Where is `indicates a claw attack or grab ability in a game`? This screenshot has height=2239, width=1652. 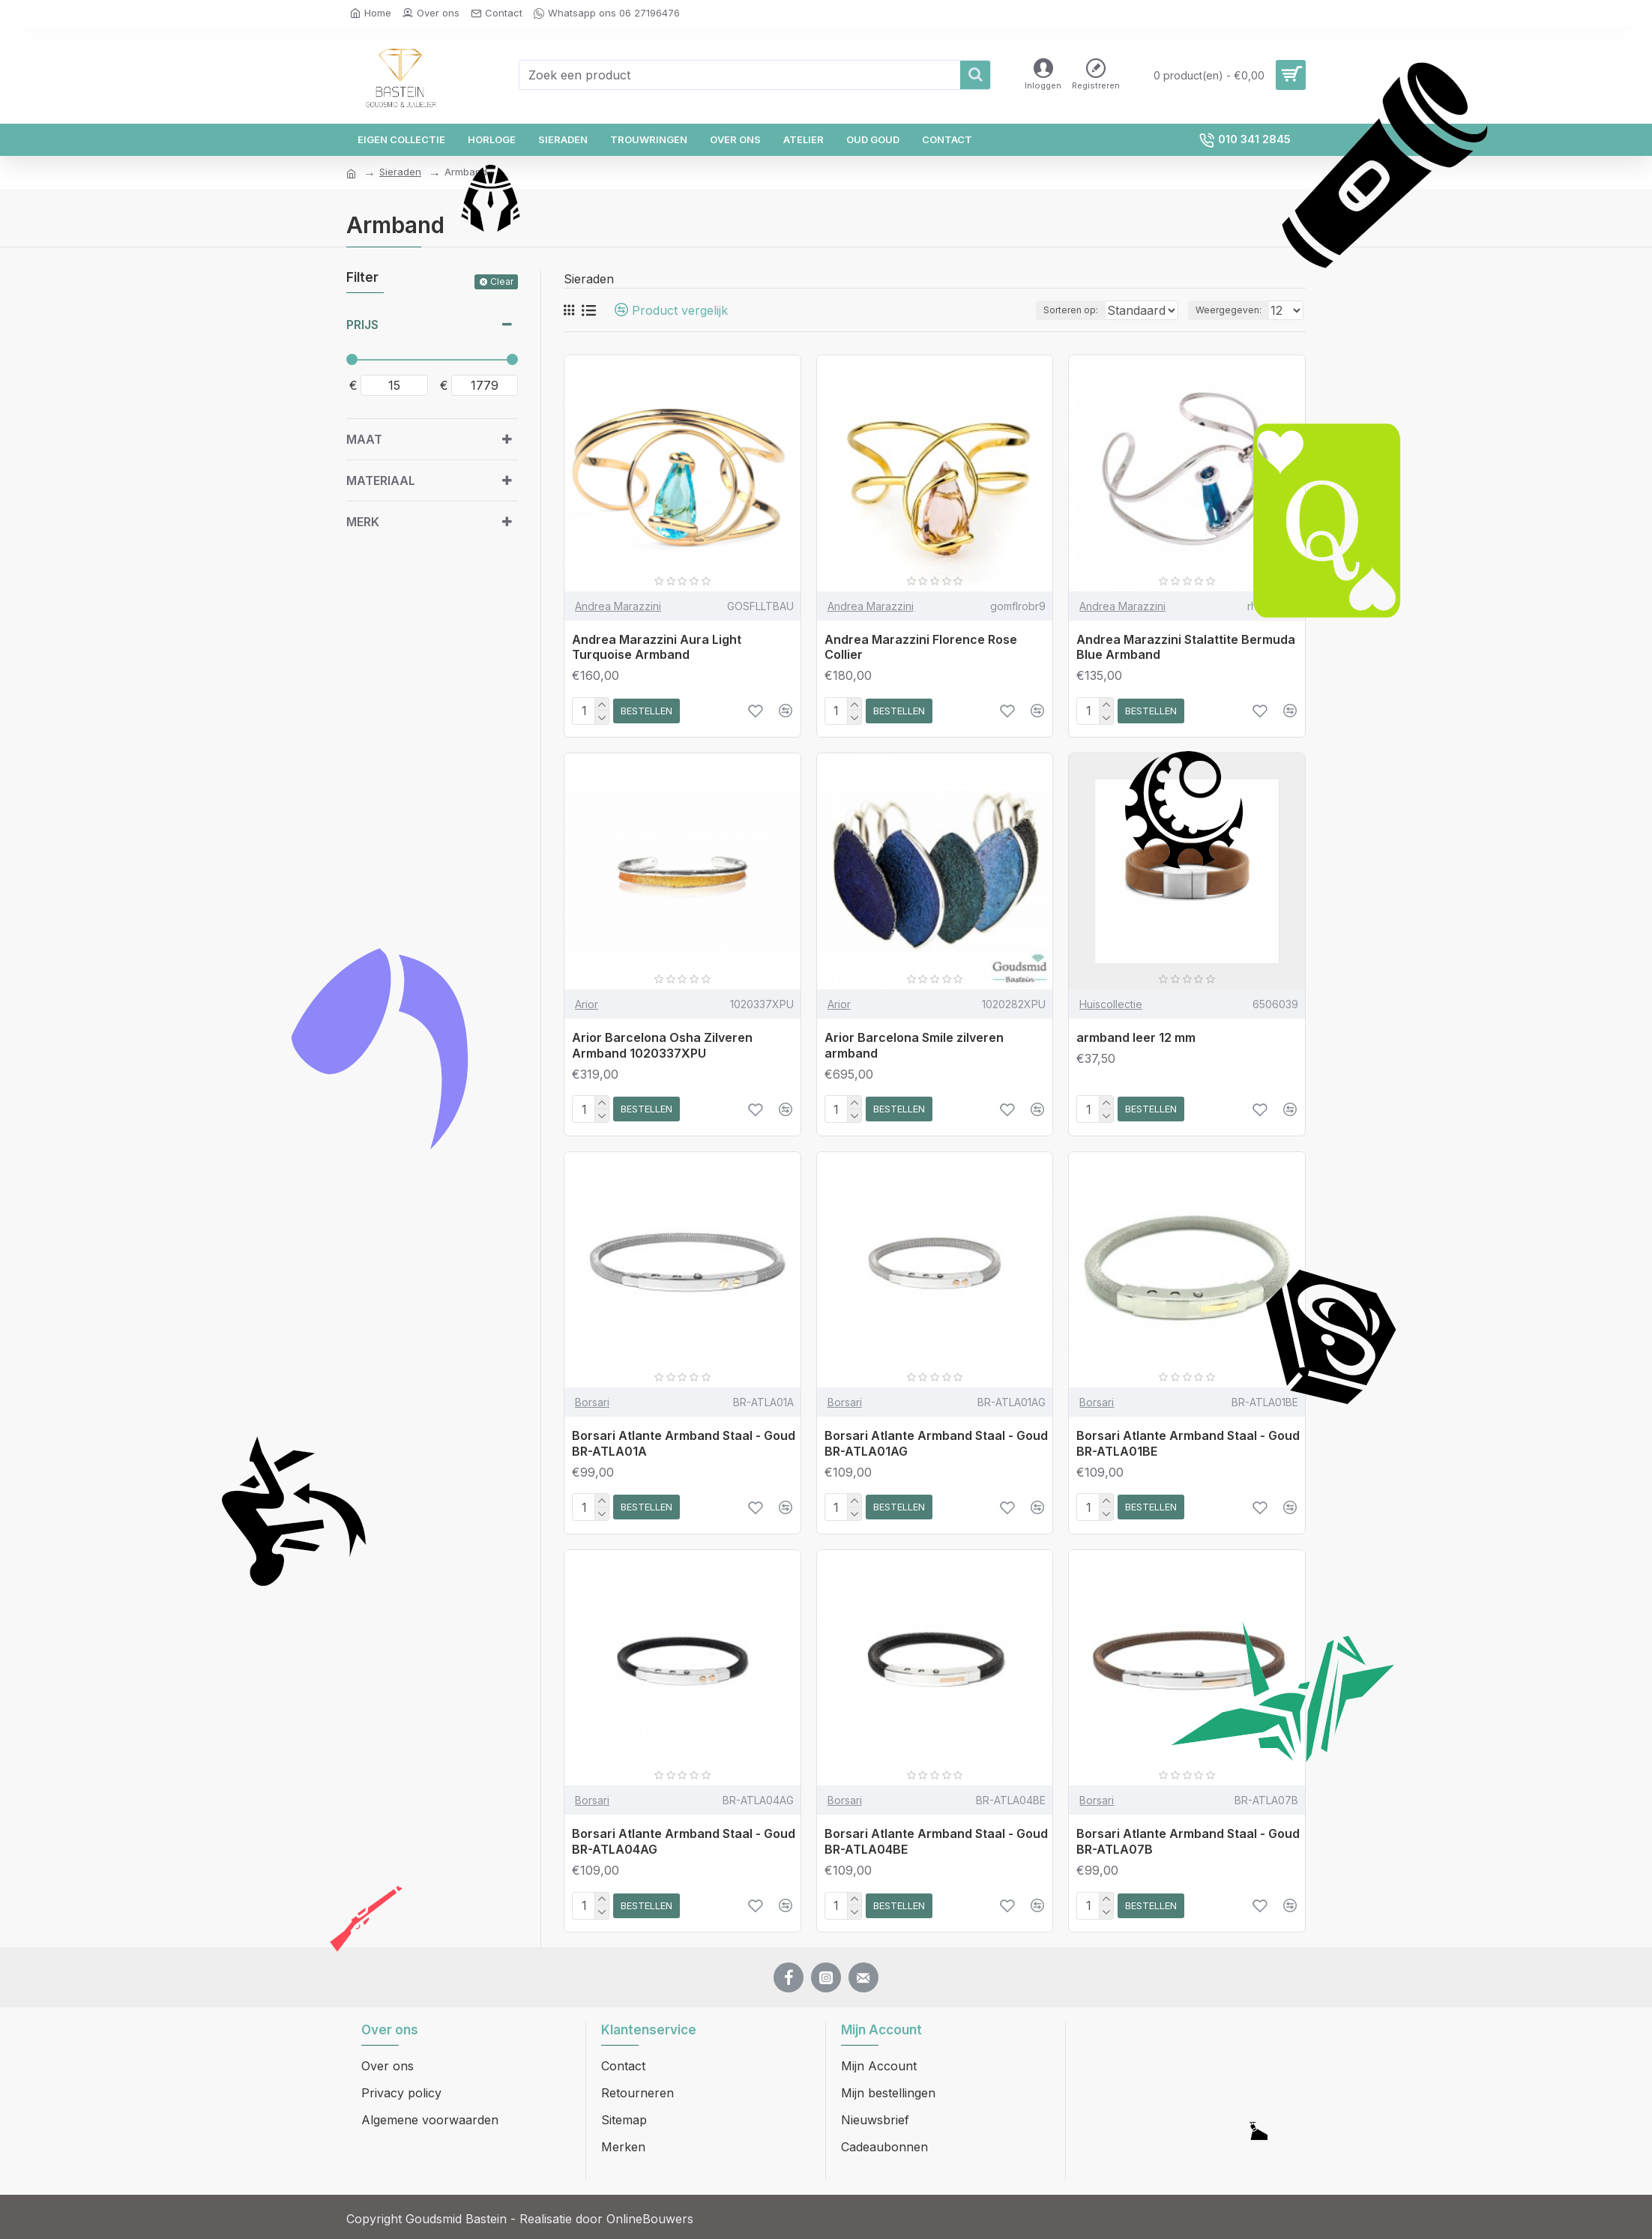 indicates a claw attack or grab ability in a game is located at coordinates (379, 1049).